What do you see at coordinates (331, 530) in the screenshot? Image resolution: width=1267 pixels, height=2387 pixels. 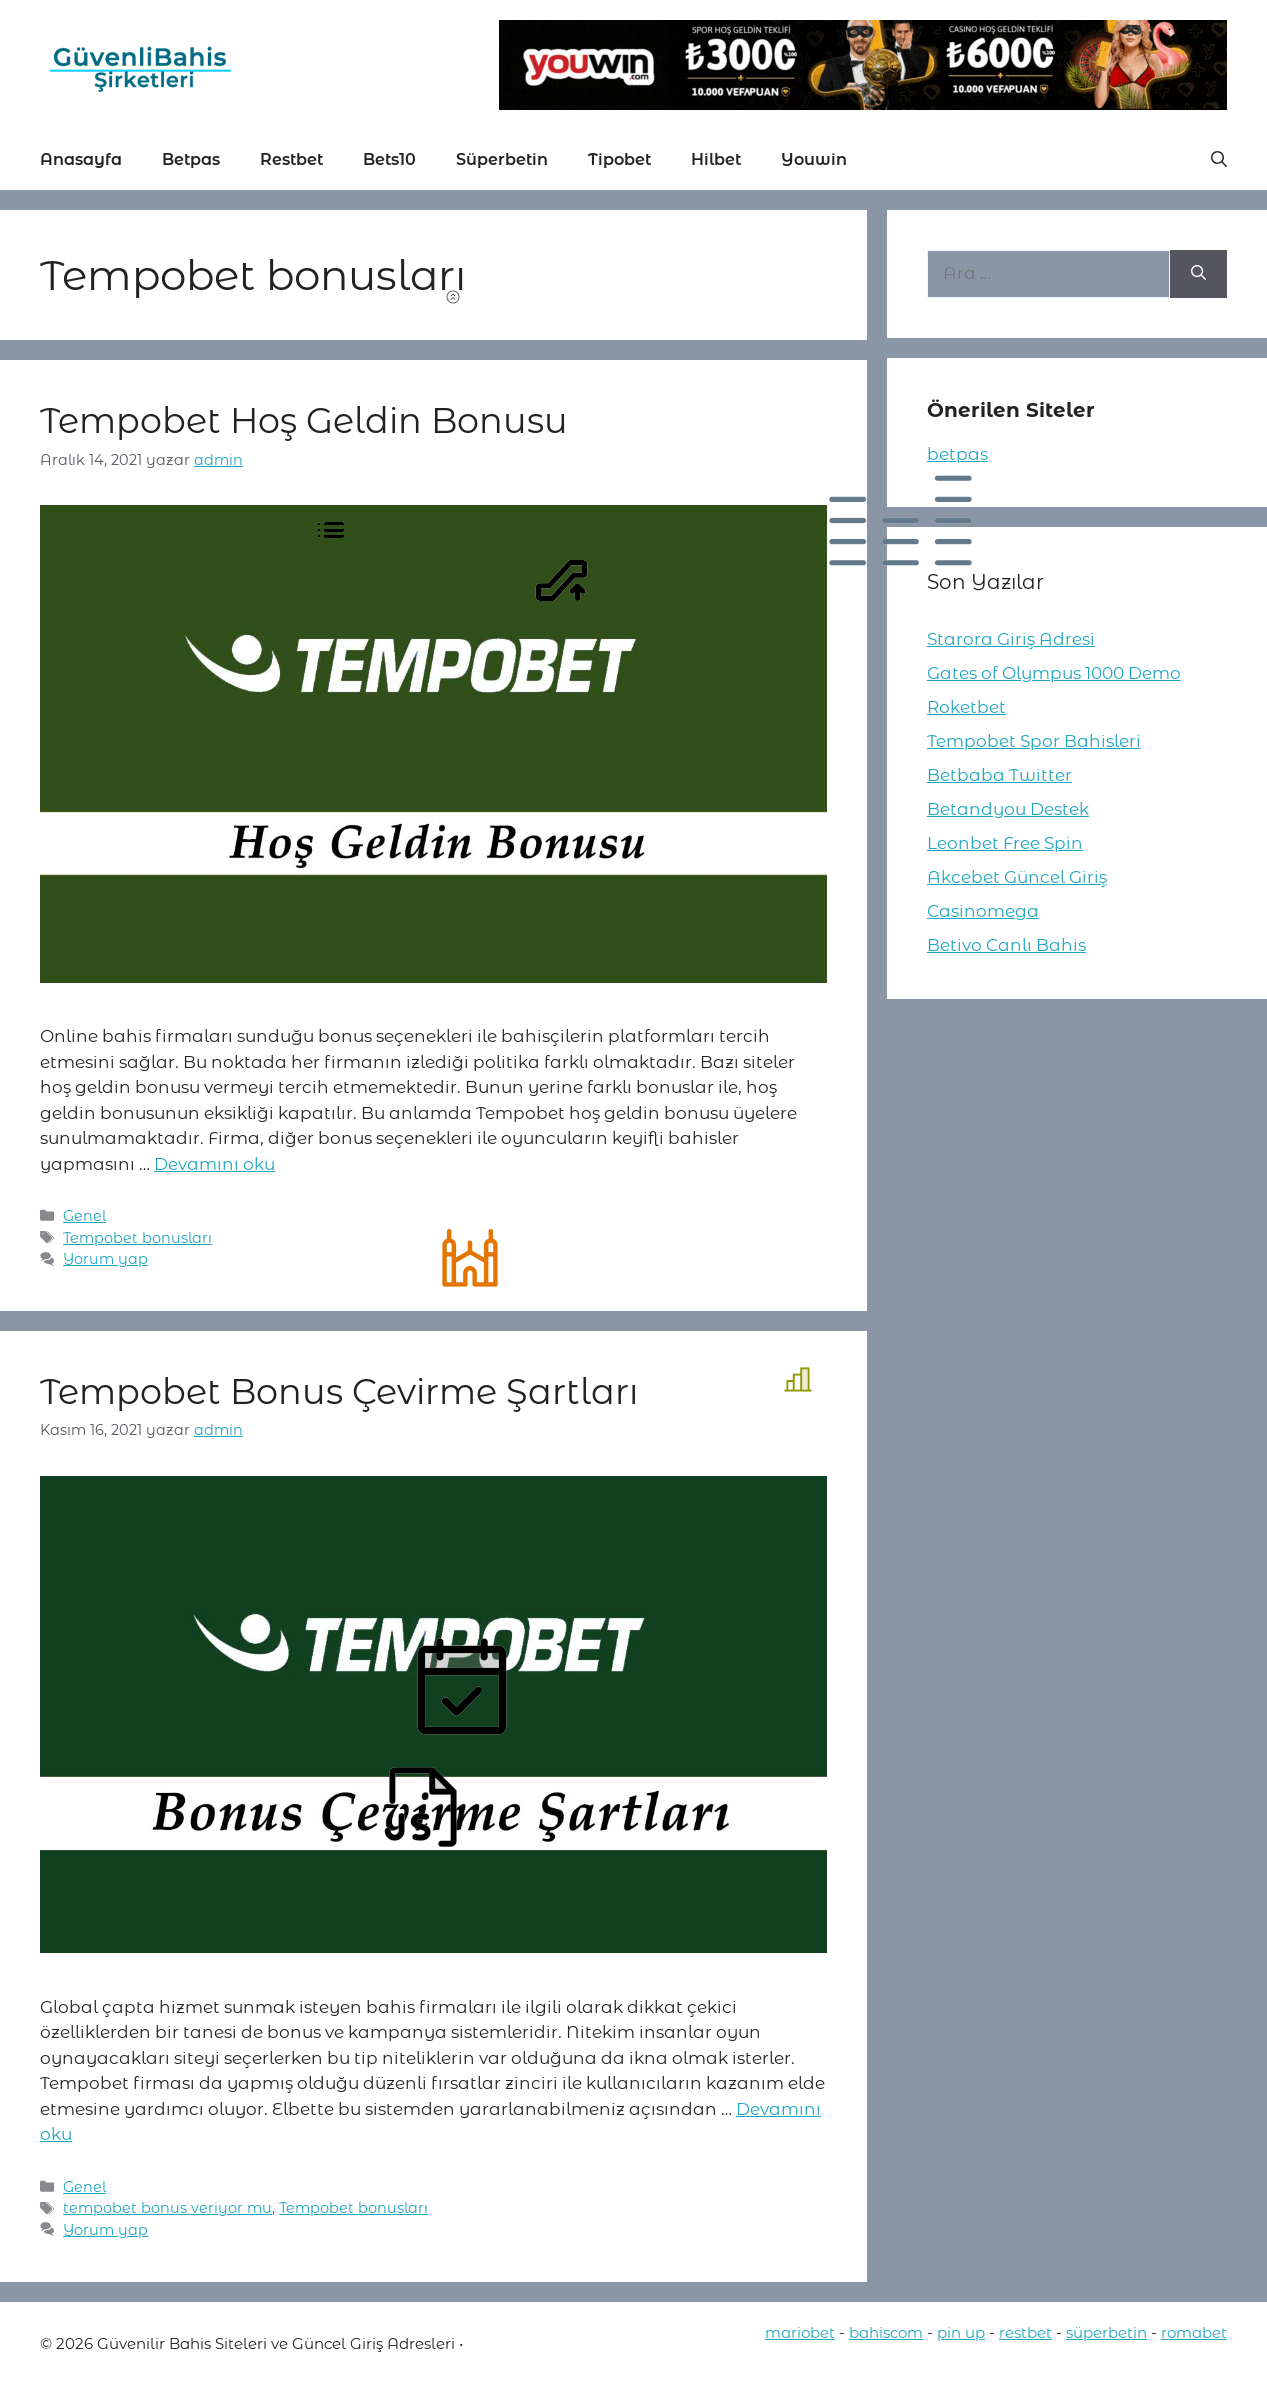 I see `view items in list format` at bounding box center [331, 530].